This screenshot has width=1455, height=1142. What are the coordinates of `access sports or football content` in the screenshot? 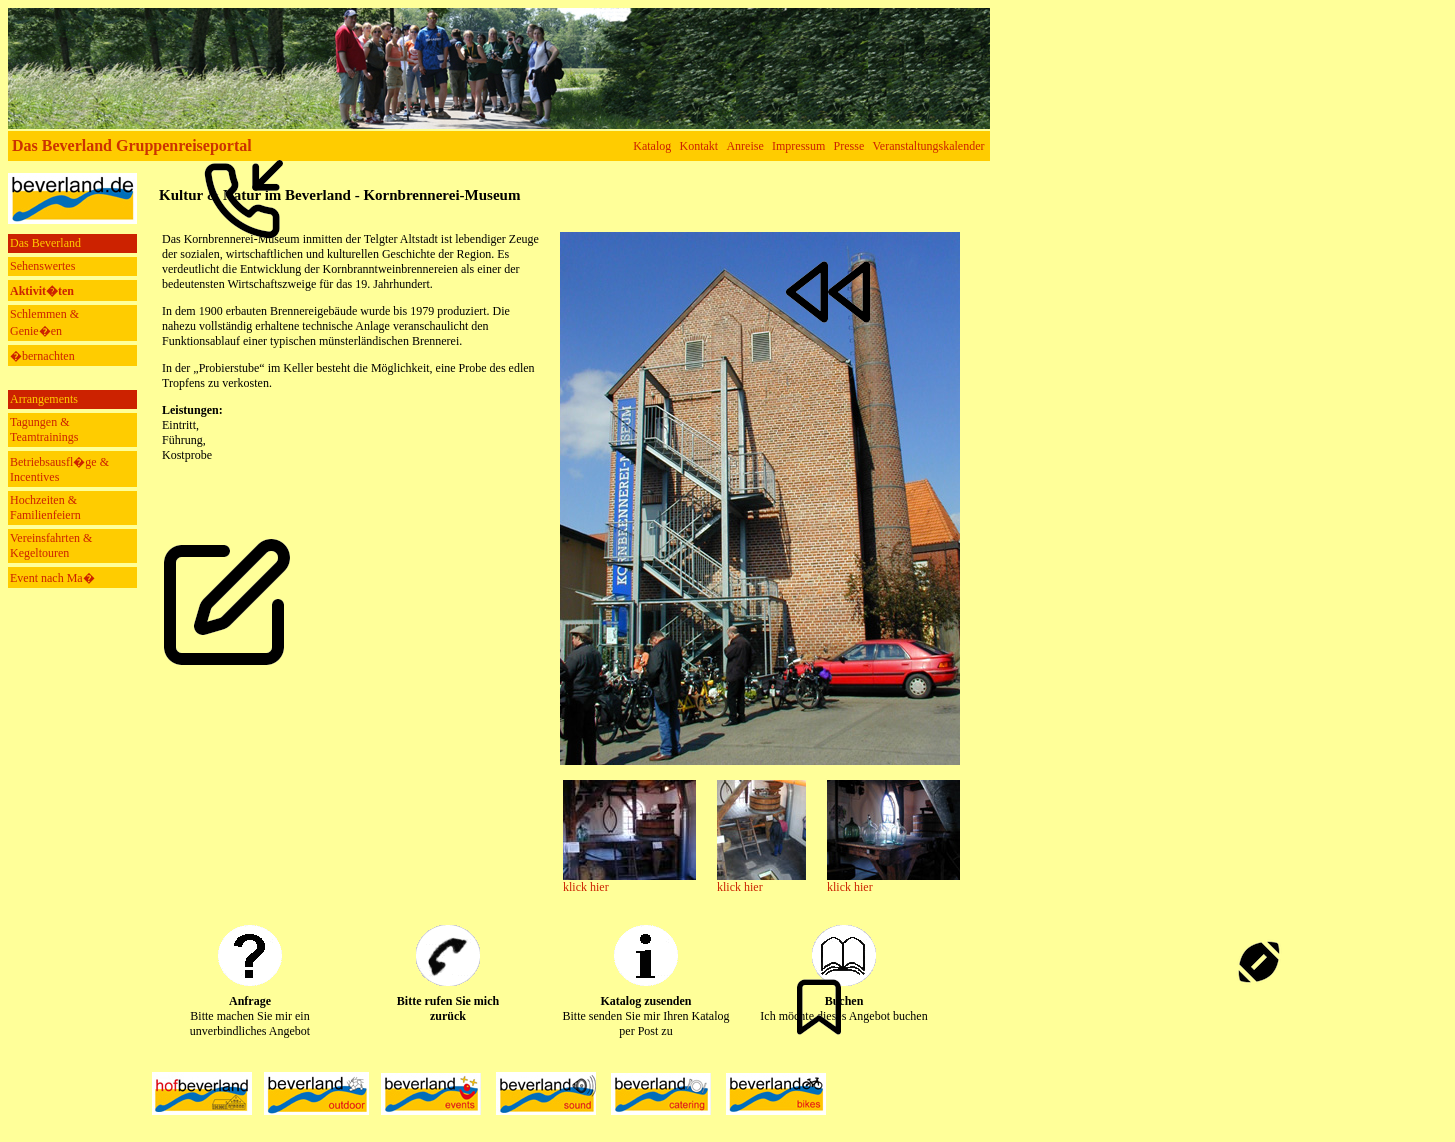 It's located at (1259, 962).